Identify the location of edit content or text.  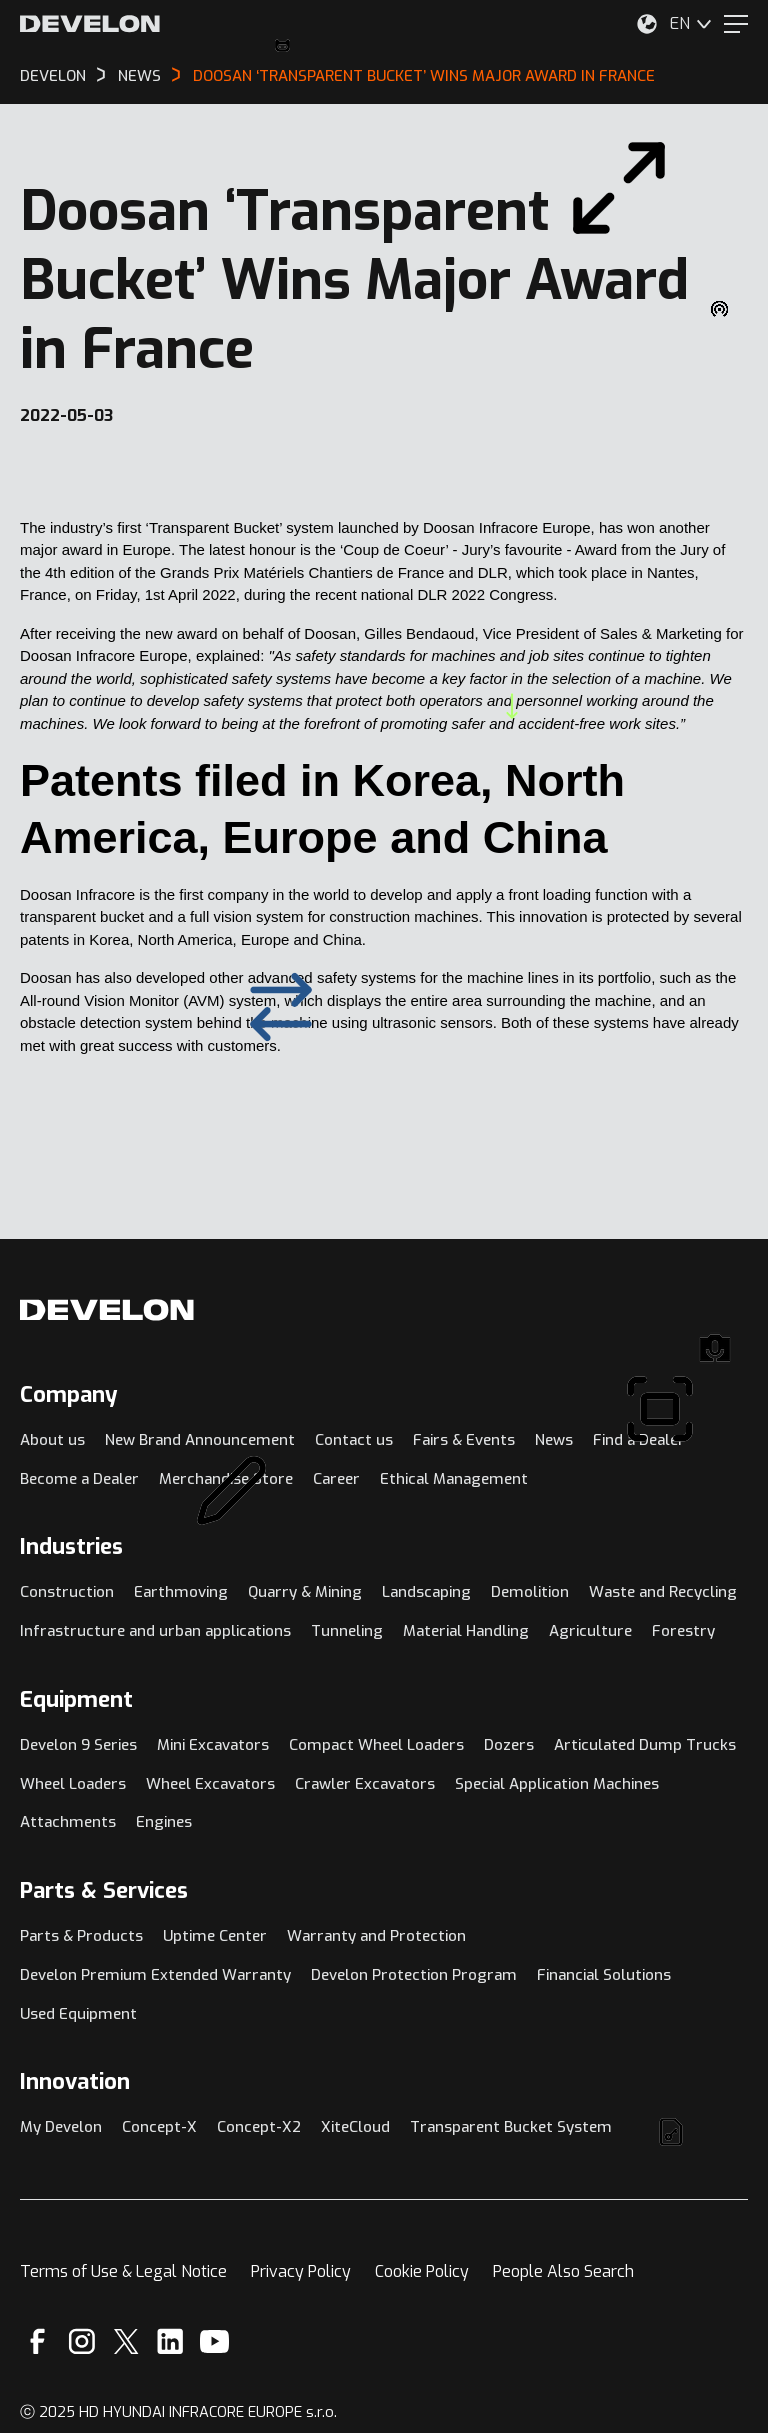
(231, 1490).